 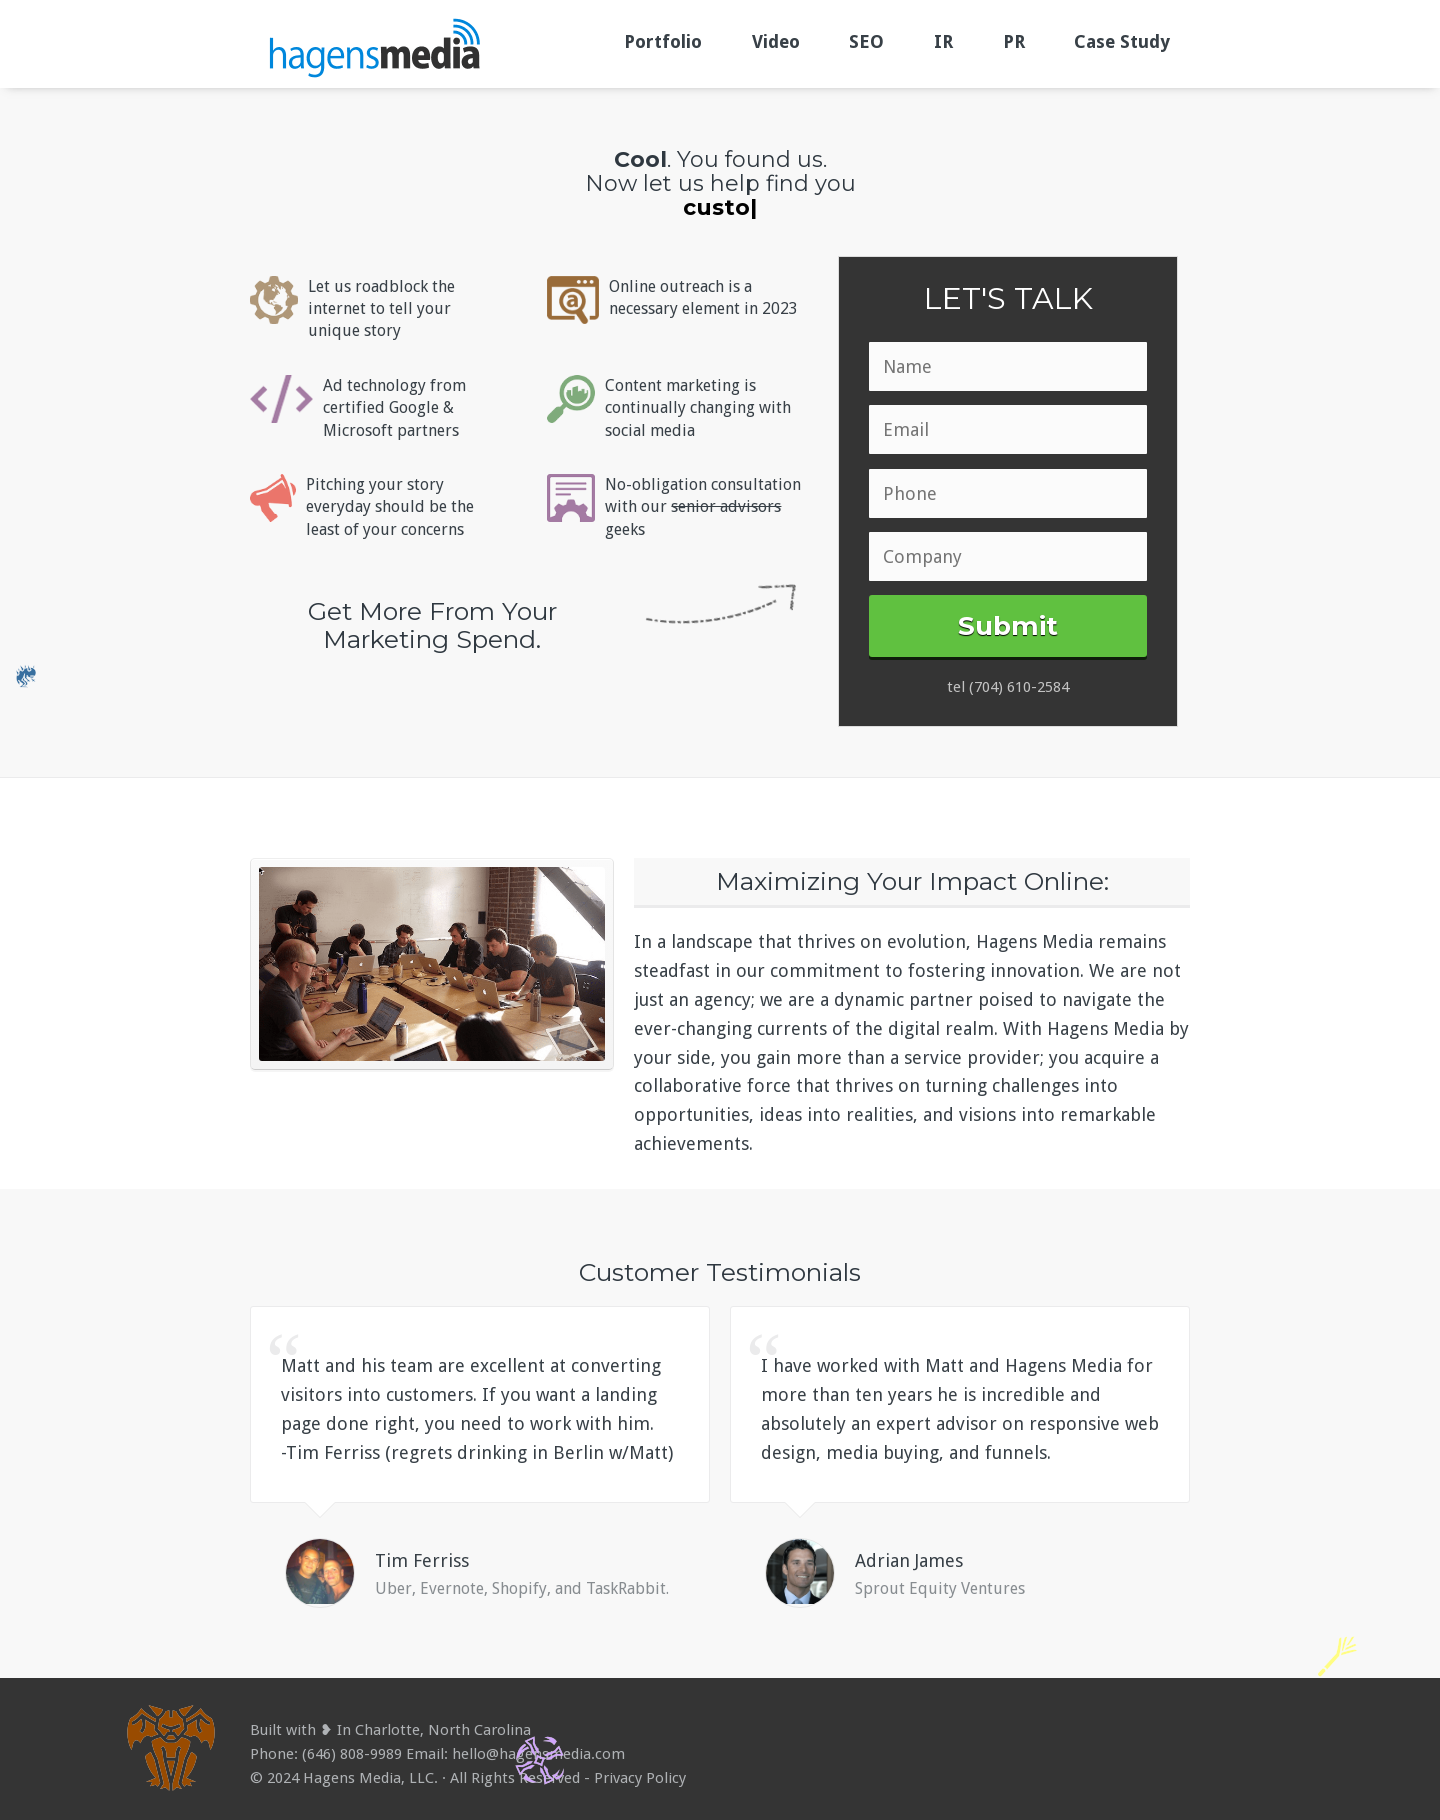 I want to click on indicates a returning or cyclical action, so click(x=539, y=1760).